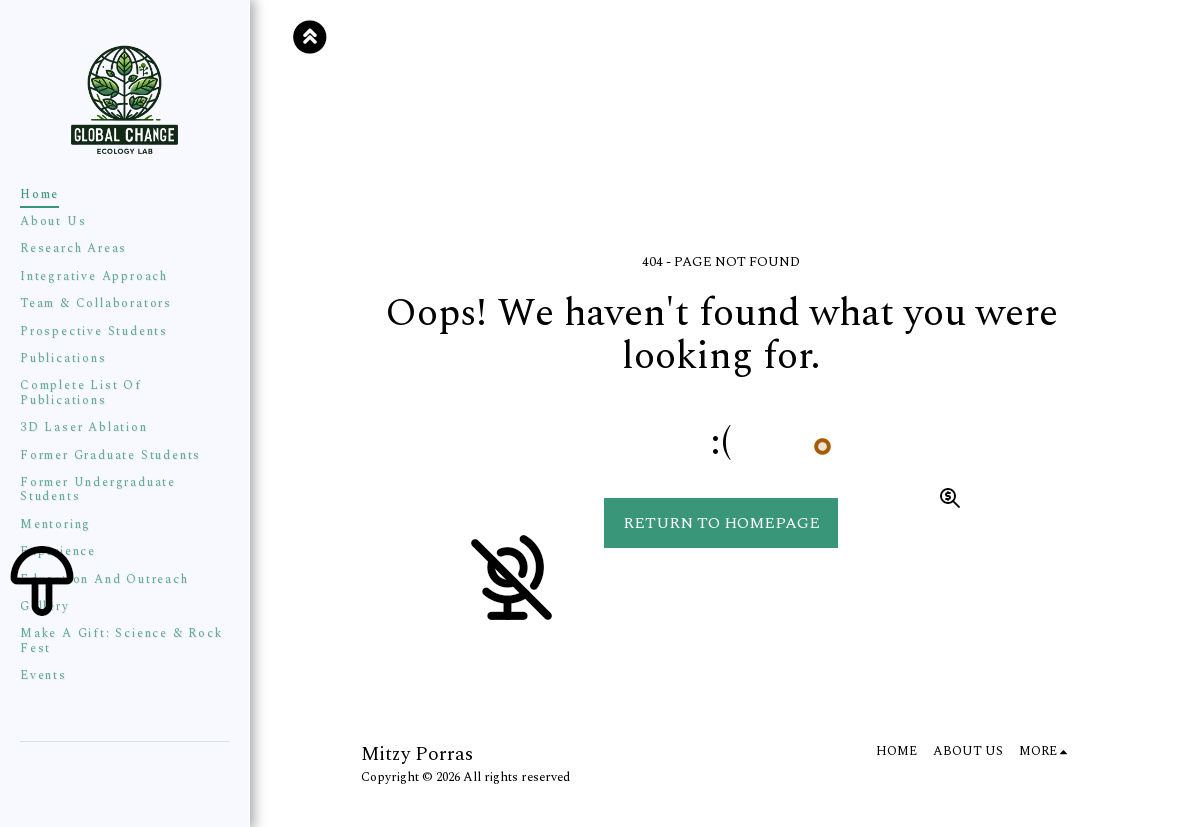 Image resolution: width=1192 pixels, height=827 pixels. I want to click on browse fungi or mushroom identification, so click(42, 581).